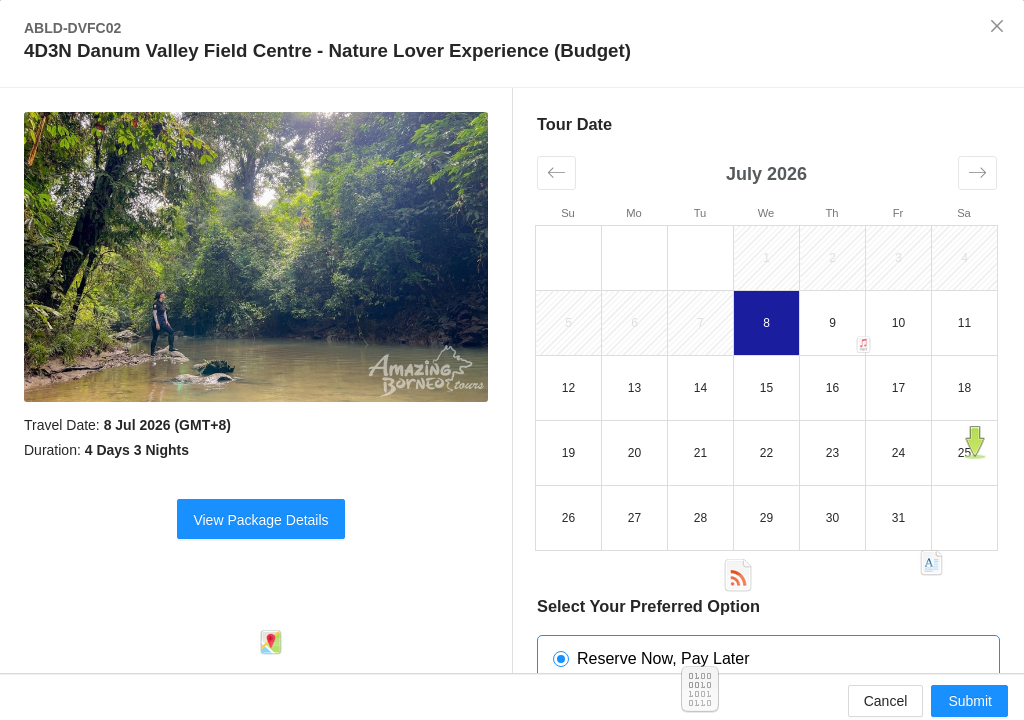  What do you see at coordinates (700, 689) in the screenshot?
I see `indicates a binary or executable file type` at bounding box center [700, 689].